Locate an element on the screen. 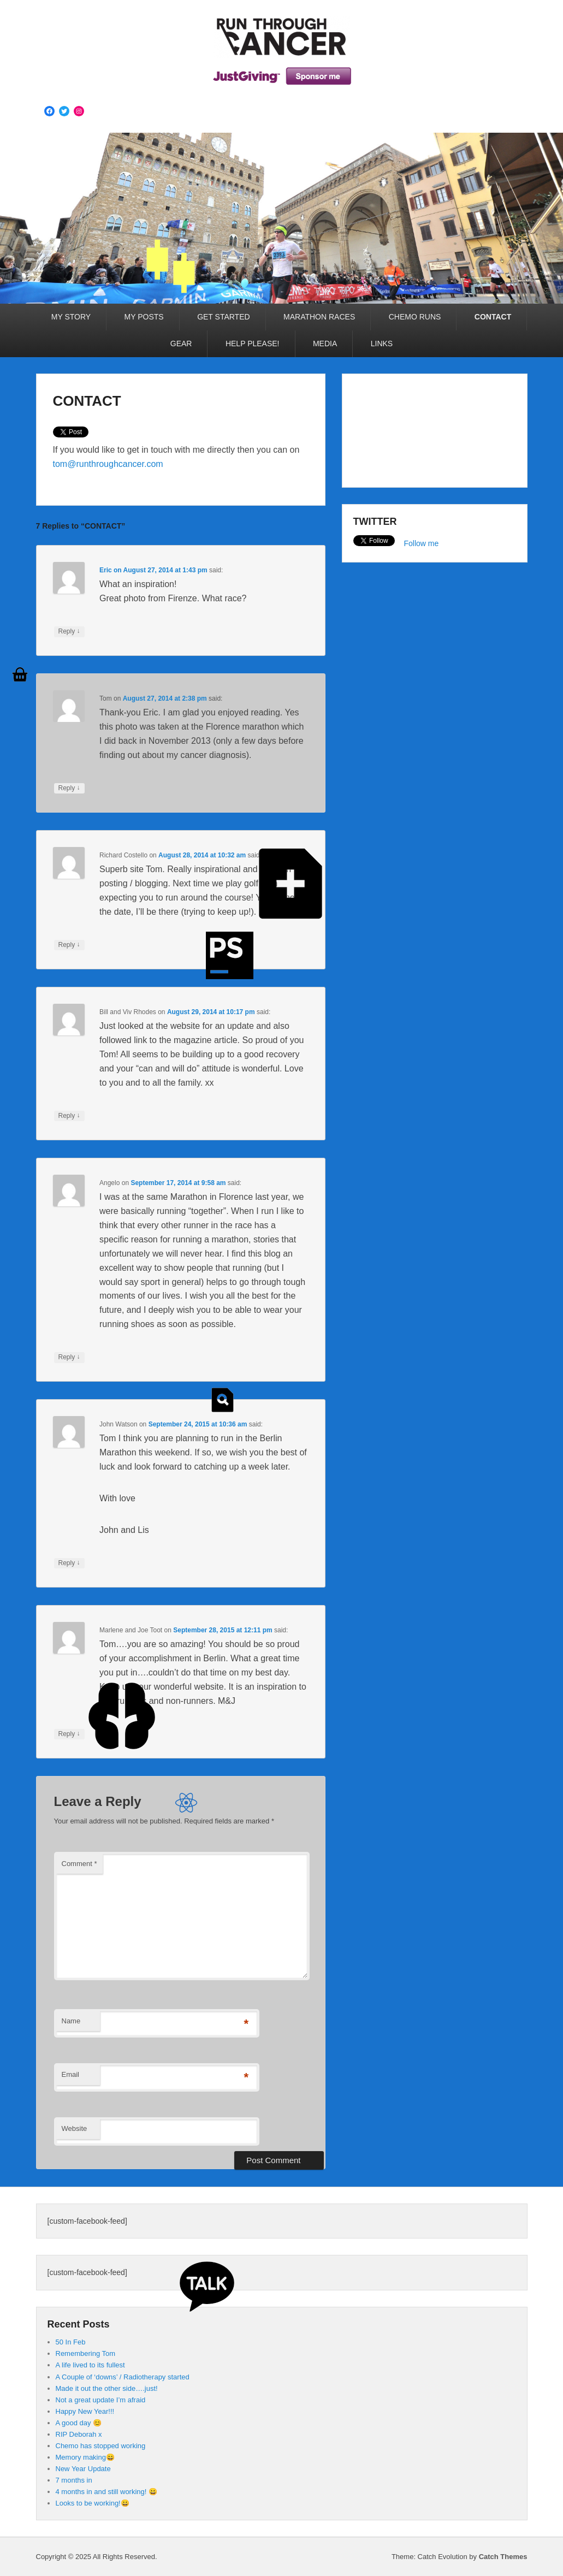  view your shopping basket is located at coordinates (20, 674).